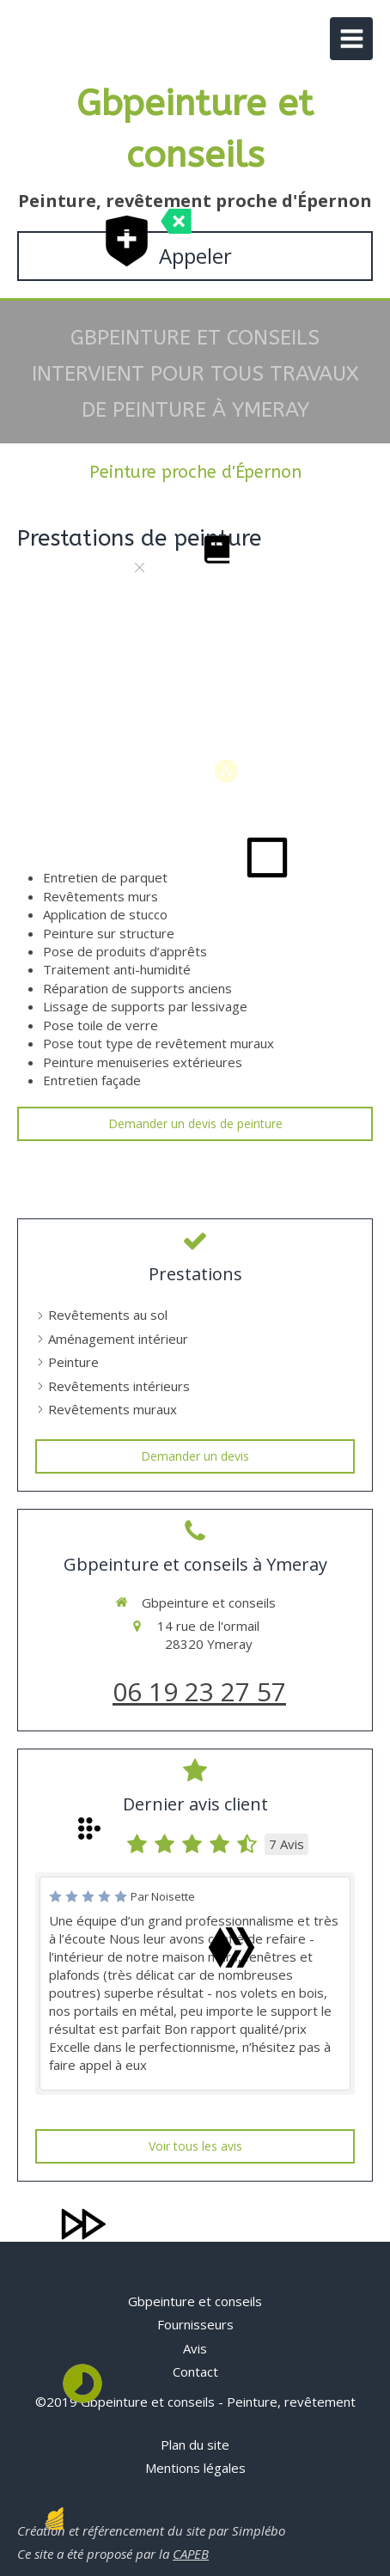 The image size is (390, 2576). What do you see at coordinates (177, 221) in the screenshot?
I see `delete previous character or backspace` at bounding box center [177, 221].